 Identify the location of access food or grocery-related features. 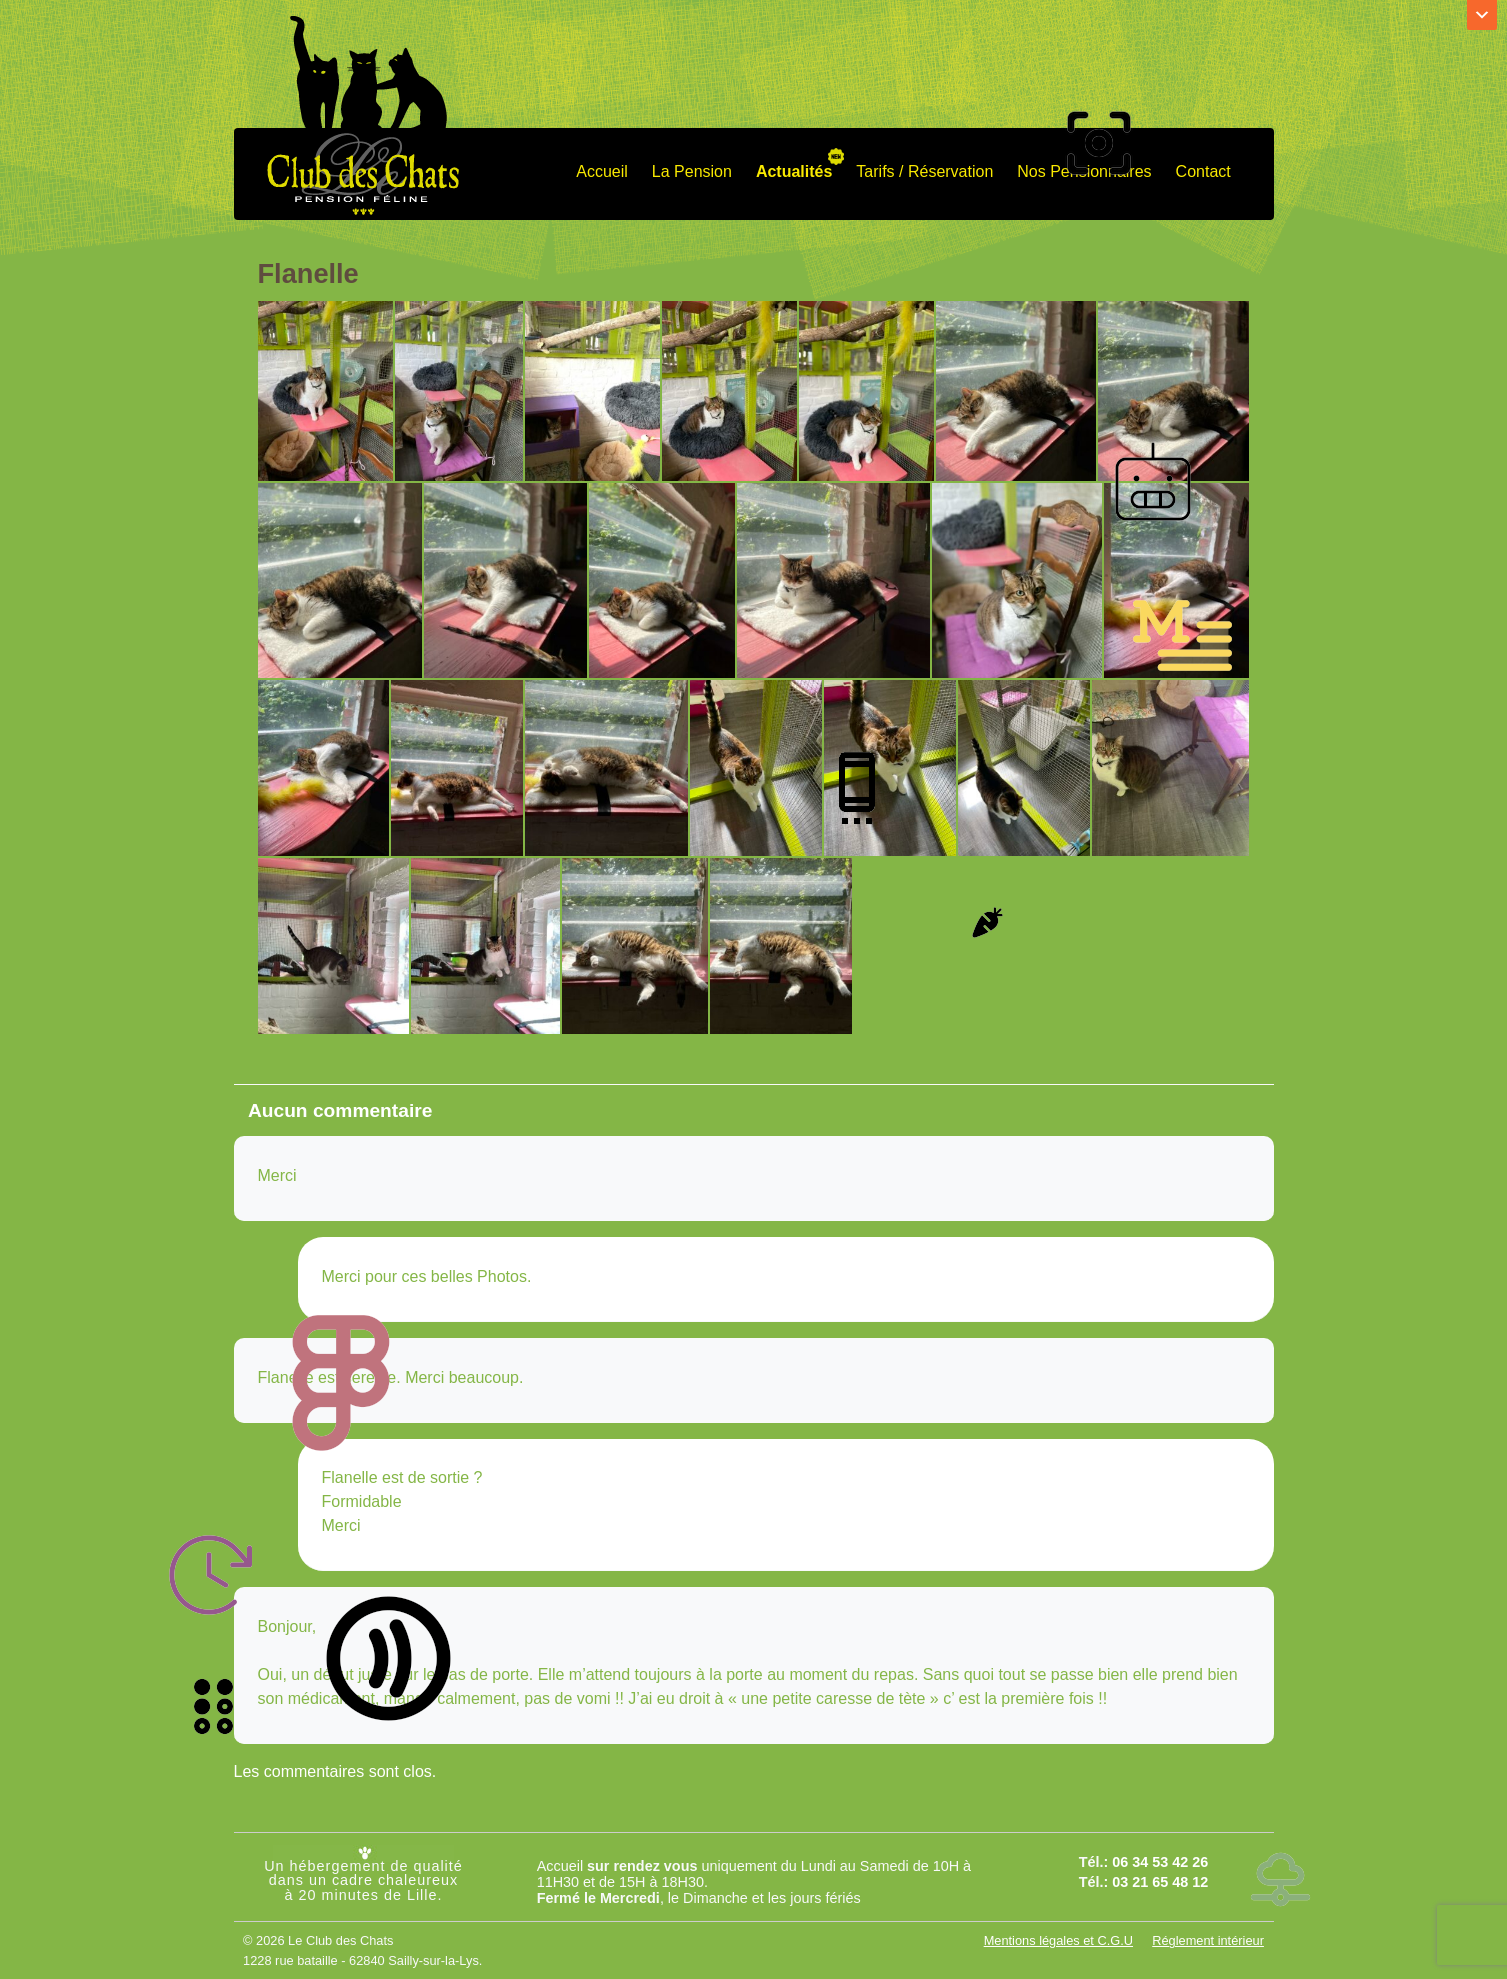
(987, 923).